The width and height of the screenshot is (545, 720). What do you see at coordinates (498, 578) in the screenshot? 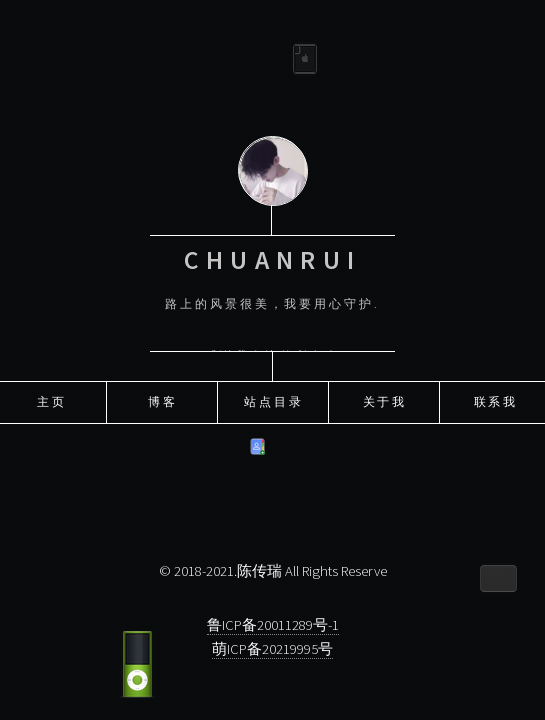
I see `indicates a connected bluetooth device` at bounding box center [498, 578].